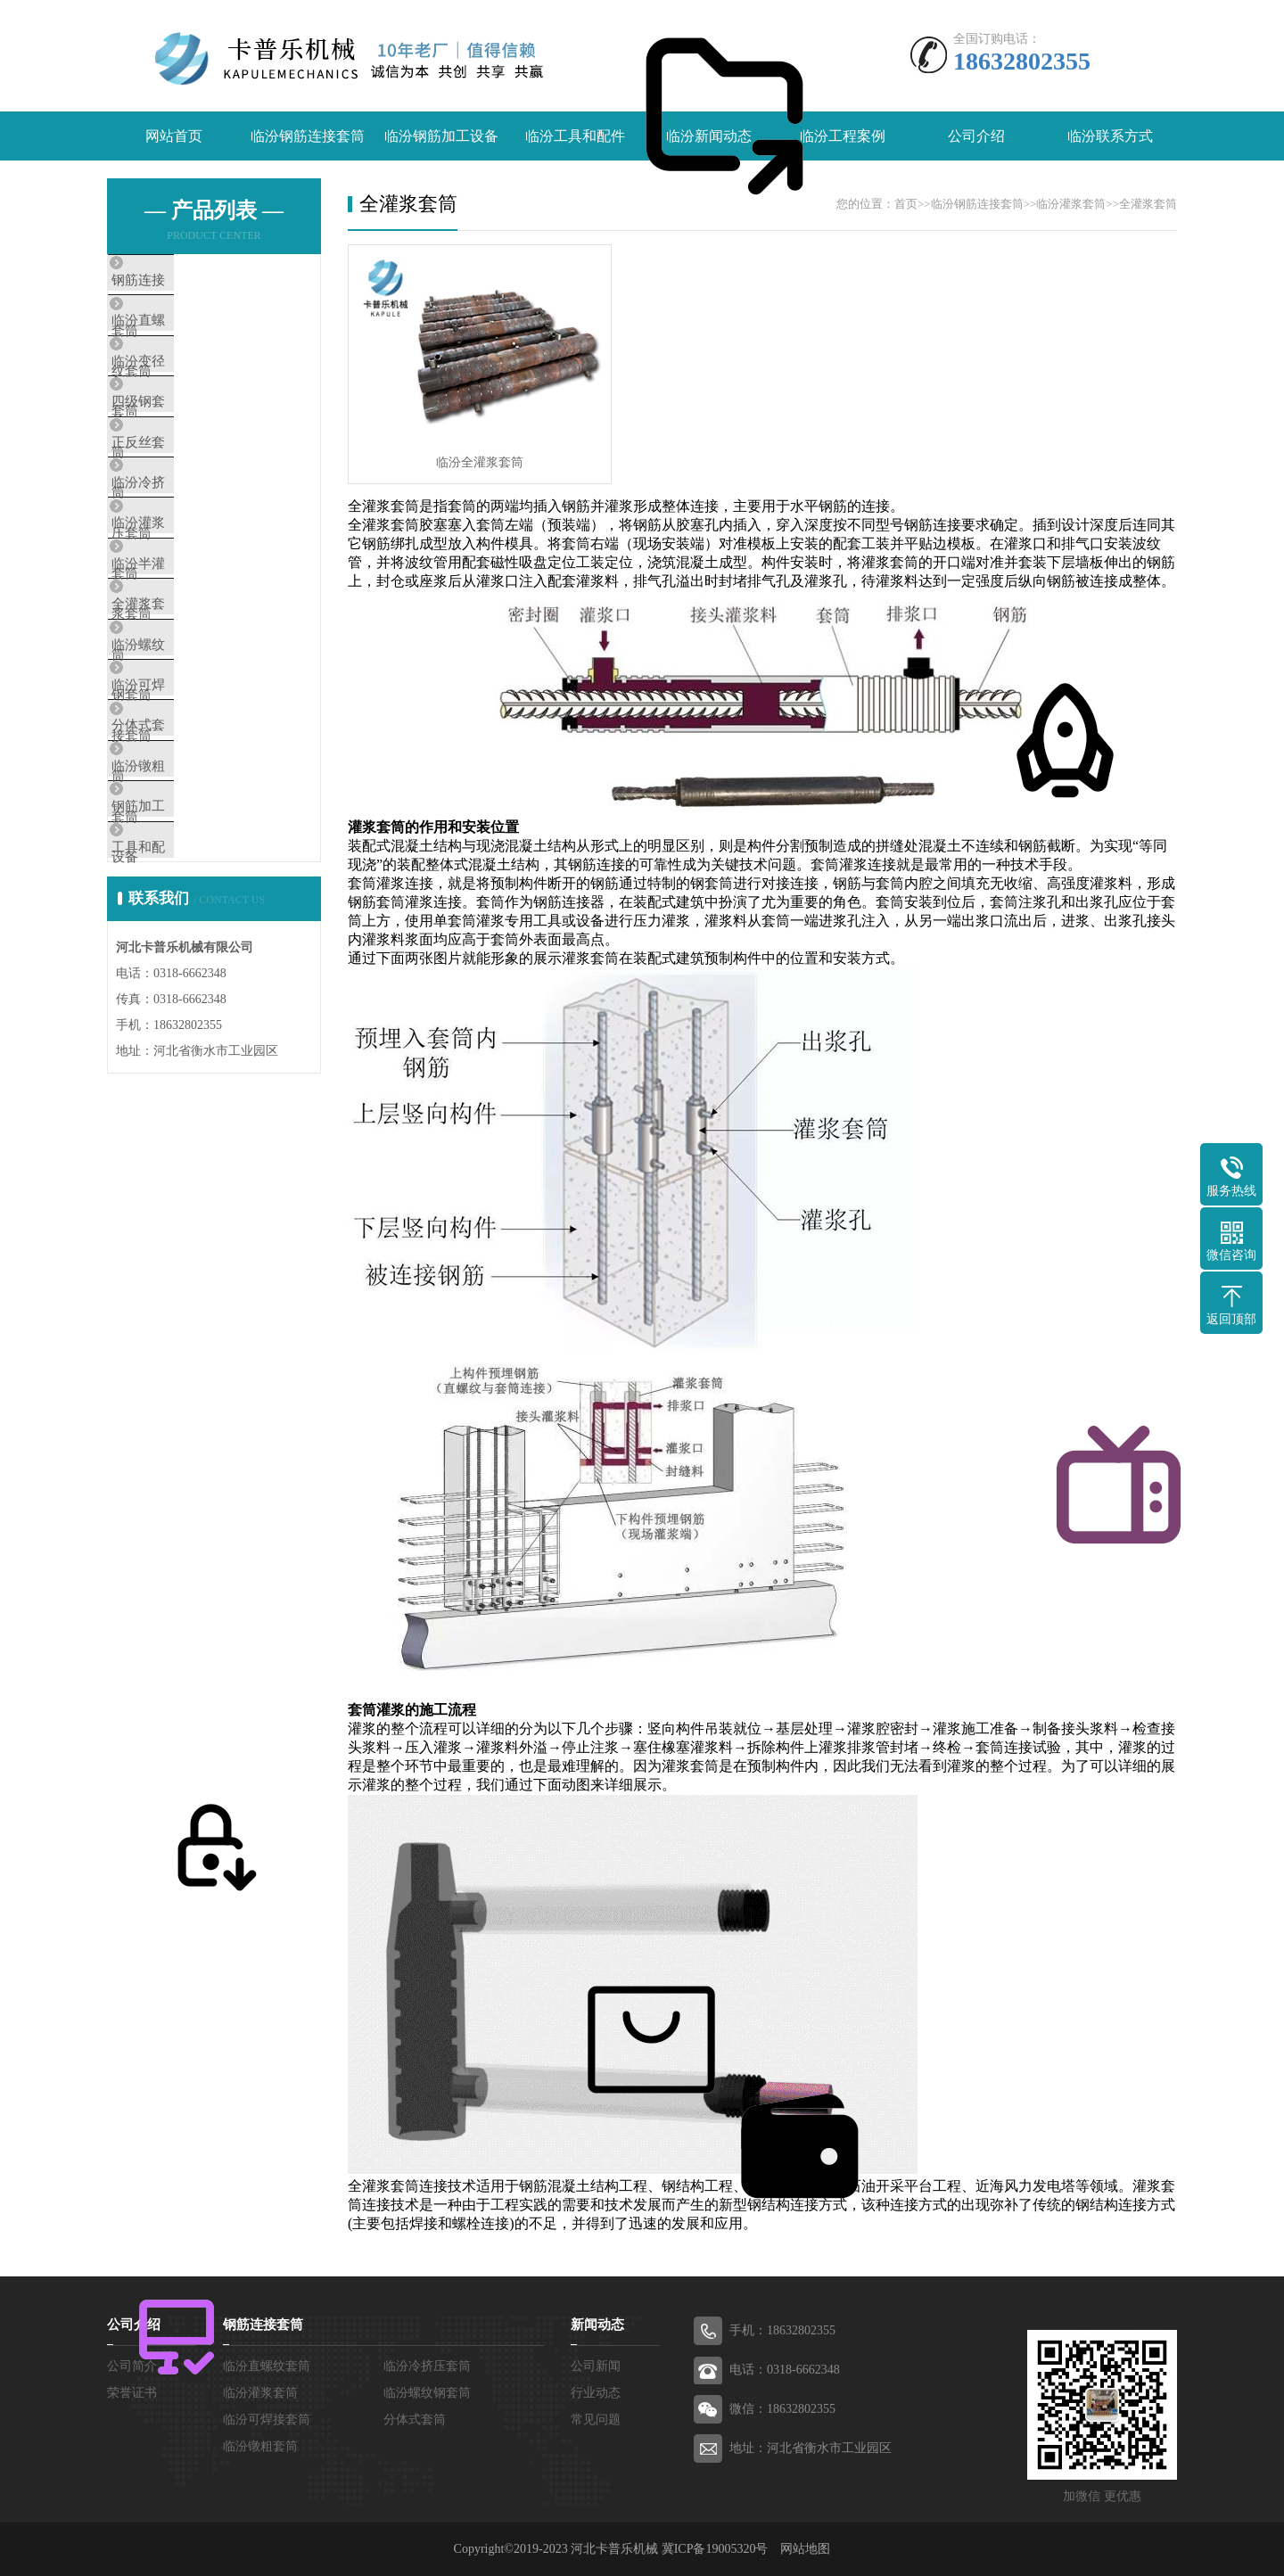  I want to click on access your wallet or payment methods, so click(800, 2148).